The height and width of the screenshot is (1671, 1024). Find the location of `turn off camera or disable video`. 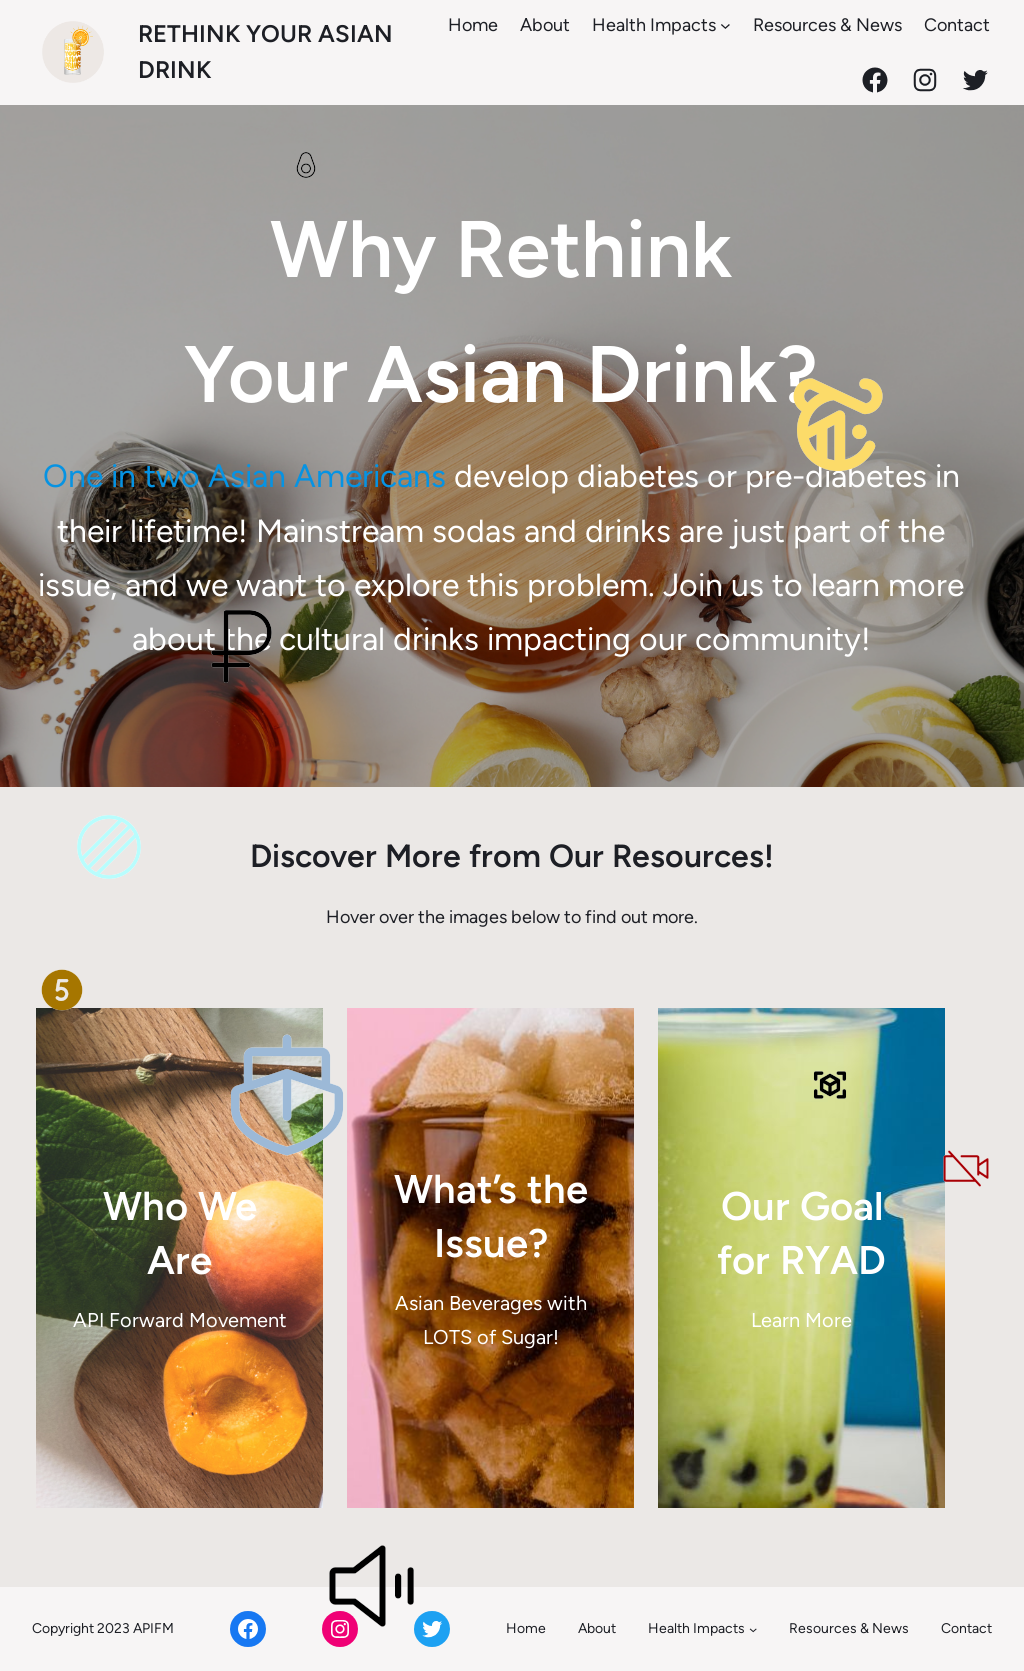

turn off camera or disable video is located at coordinates (964, 1168).